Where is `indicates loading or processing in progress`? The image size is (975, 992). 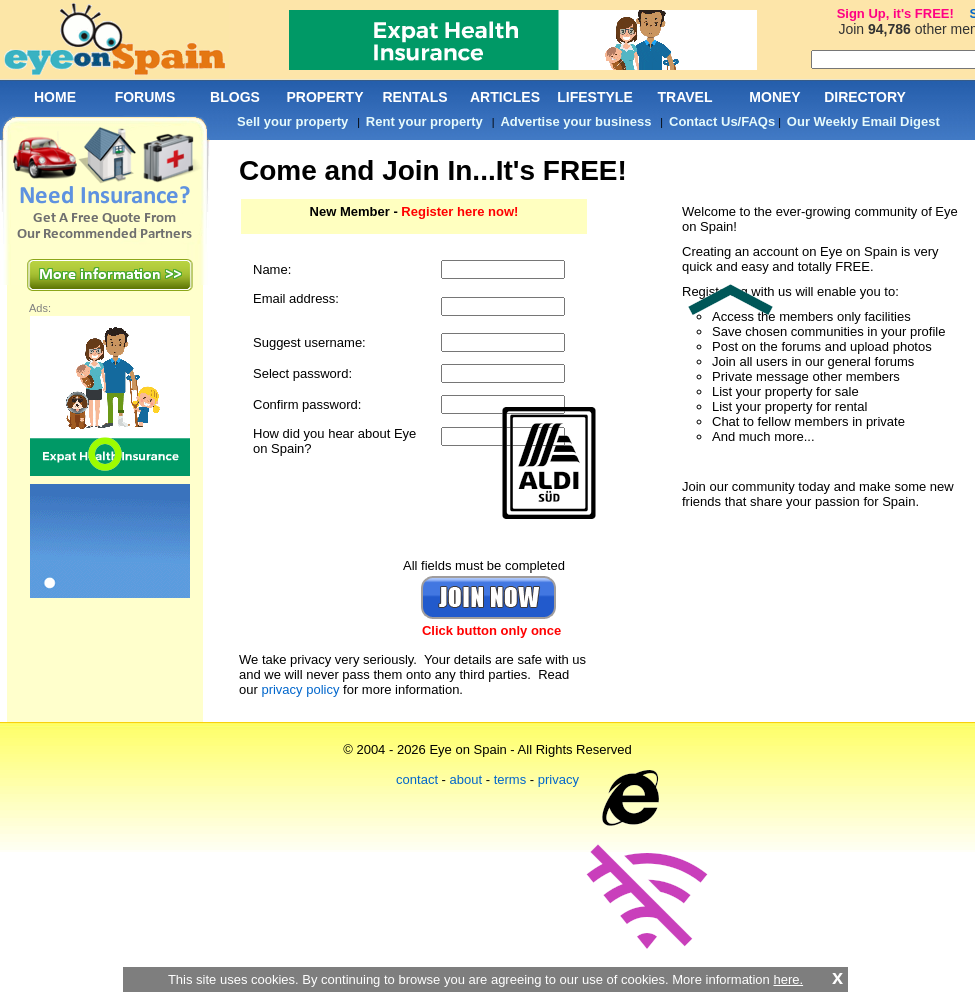 indicates loading or processing in progress is located at coordinates (105, 454).